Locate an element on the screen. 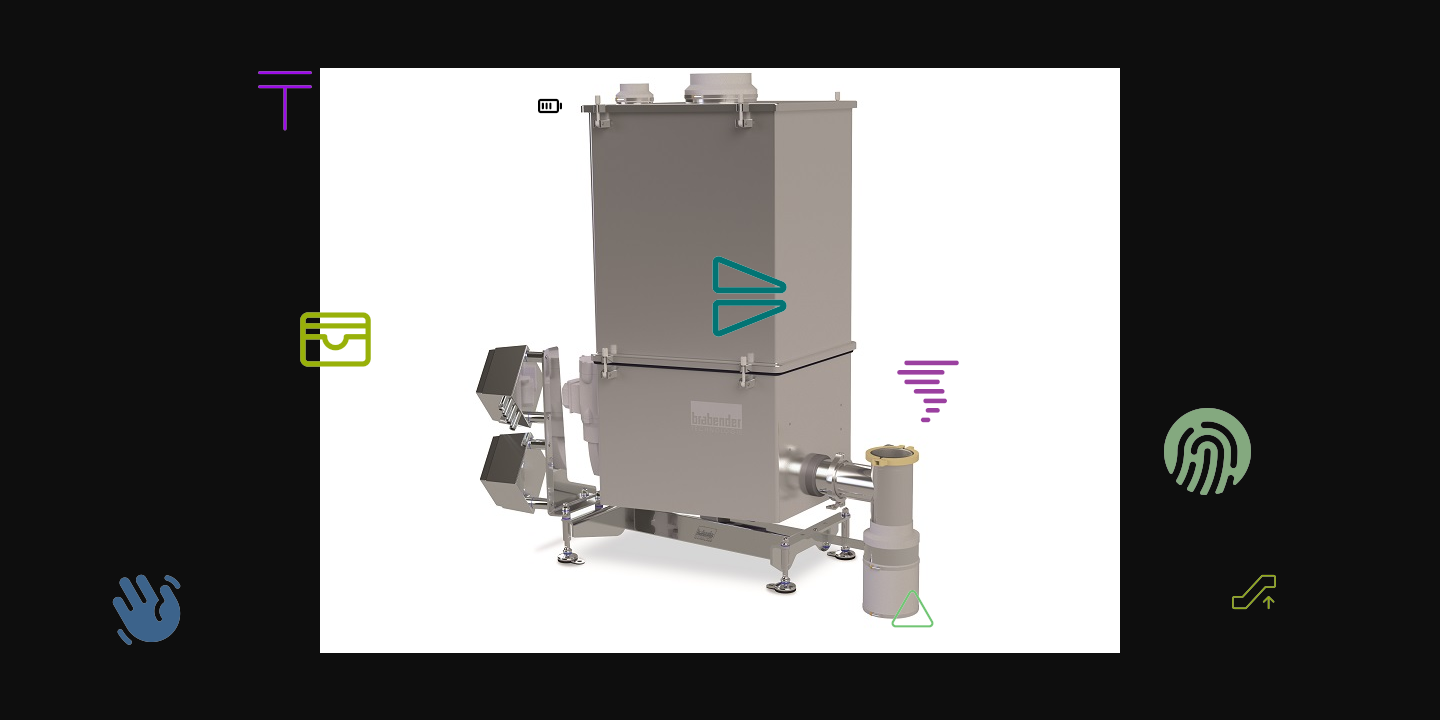  indicates high battery level is located at coordinates (550, 106).